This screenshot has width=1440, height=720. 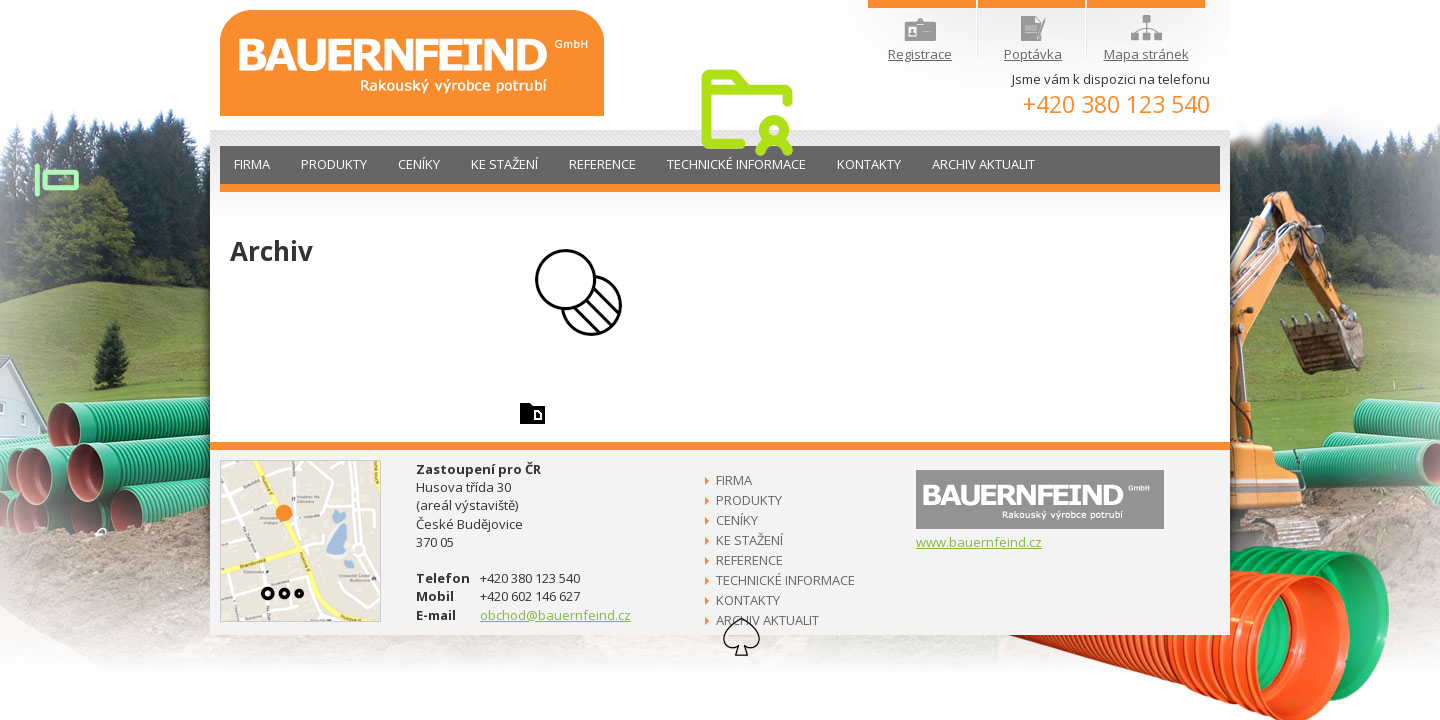 I want to click on access user files or personal folder, so click(x=747, y=110).